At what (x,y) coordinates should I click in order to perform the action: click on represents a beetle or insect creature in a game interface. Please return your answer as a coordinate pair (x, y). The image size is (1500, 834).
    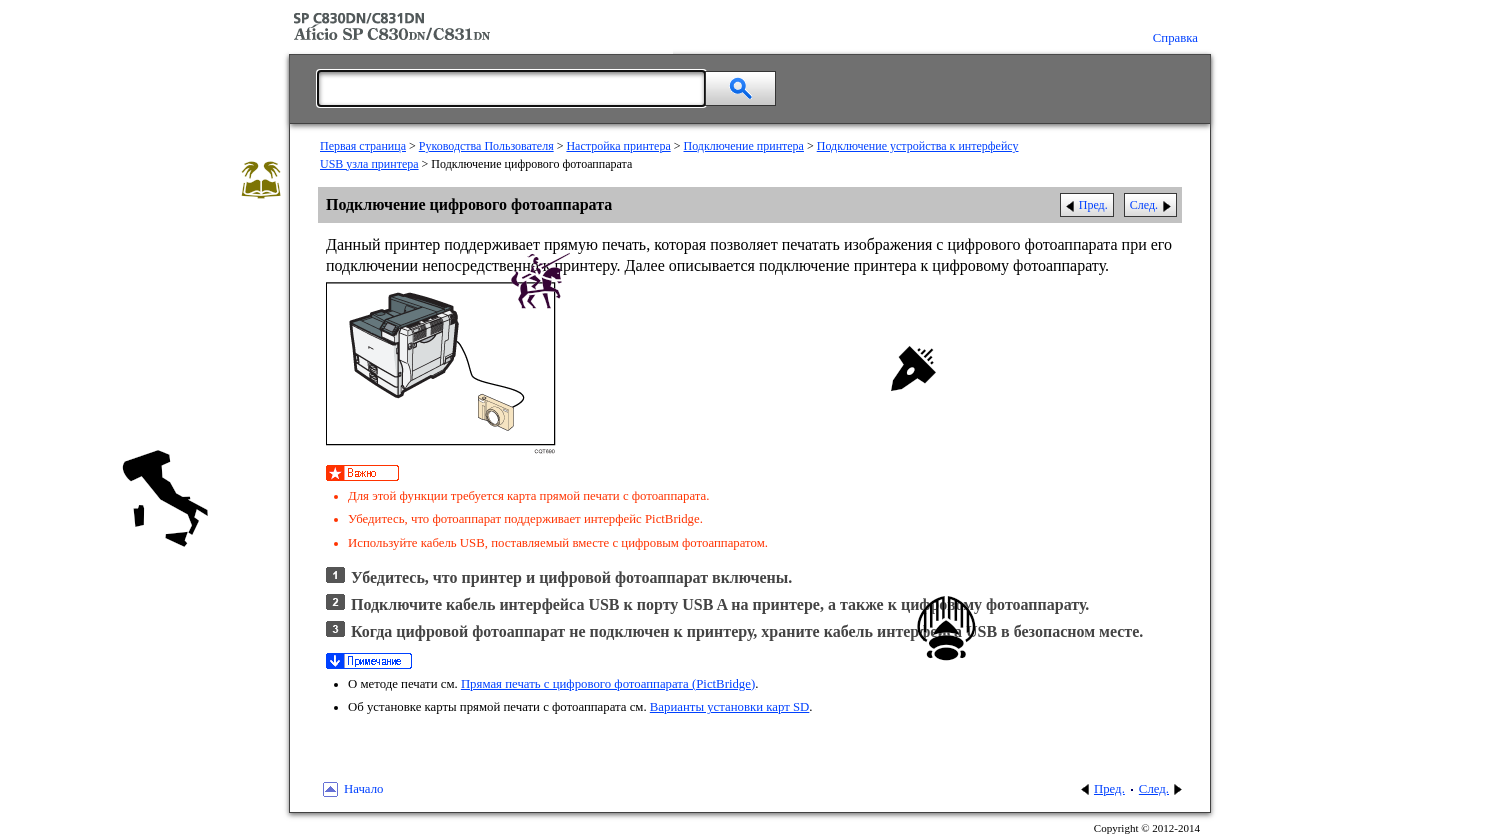
    Looking at the image, I should click on (946, 629).